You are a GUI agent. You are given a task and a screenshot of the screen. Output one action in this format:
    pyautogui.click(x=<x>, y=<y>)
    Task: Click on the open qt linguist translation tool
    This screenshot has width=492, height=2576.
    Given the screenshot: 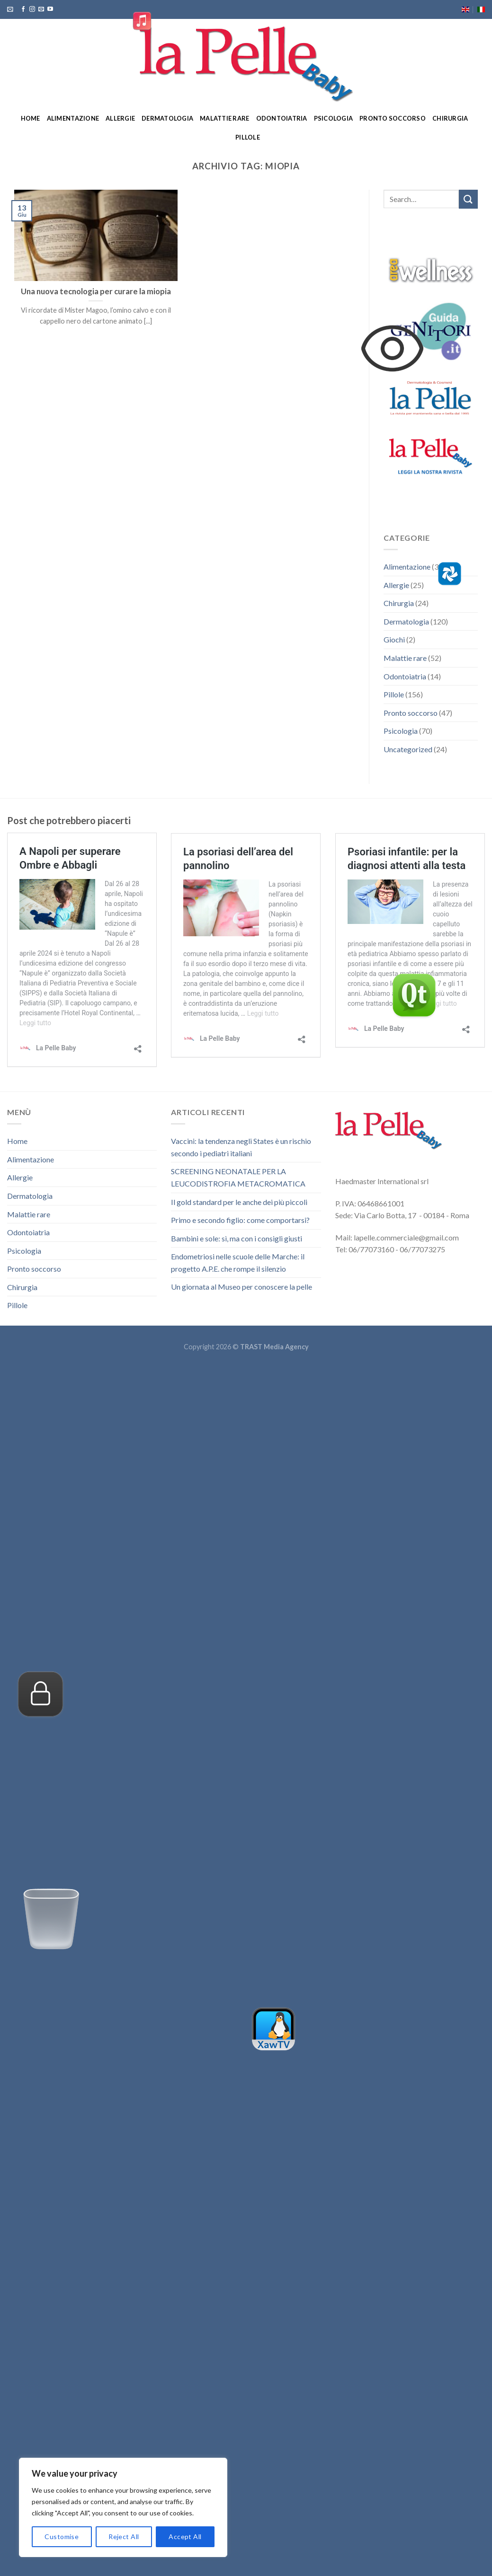 What is the action you would take?
    pyautogui.click(x=414, y=995)
    